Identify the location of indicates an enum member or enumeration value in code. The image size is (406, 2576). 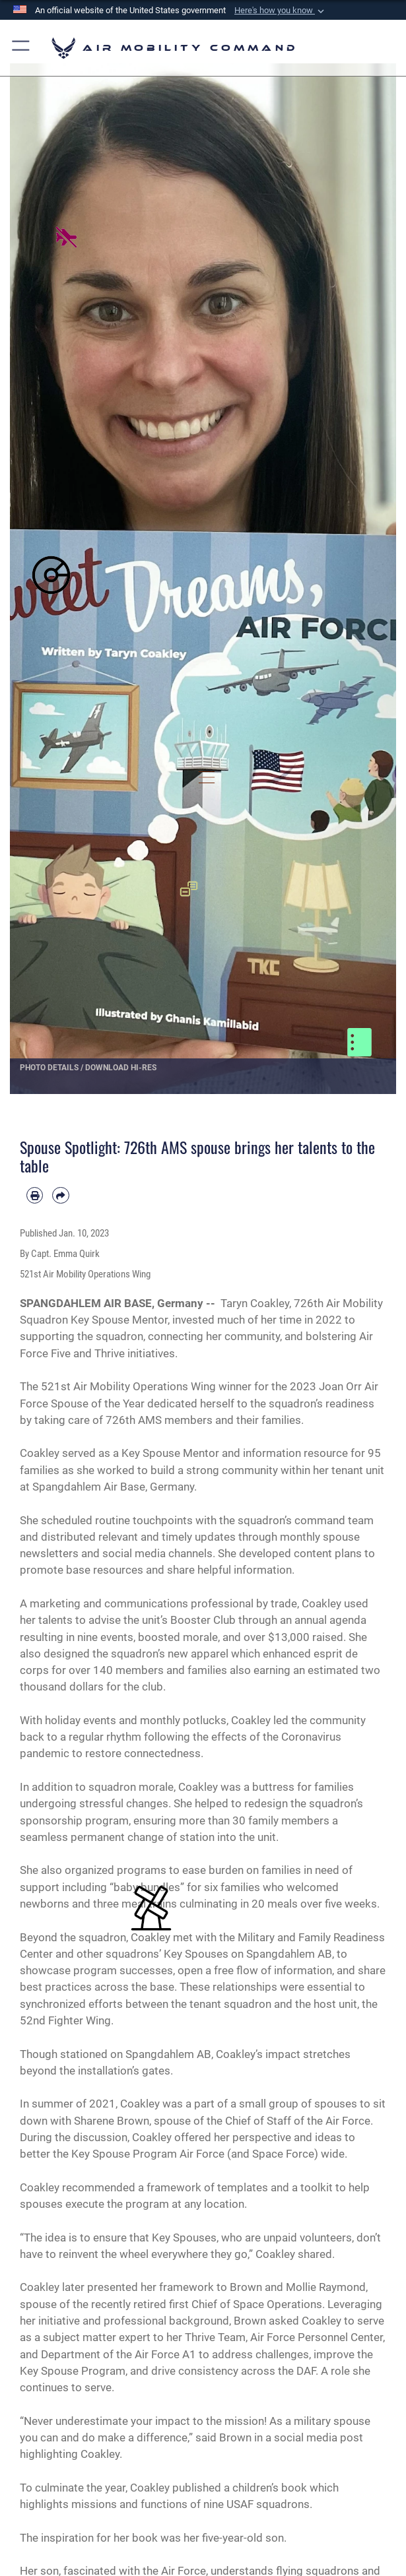
(189, 889).